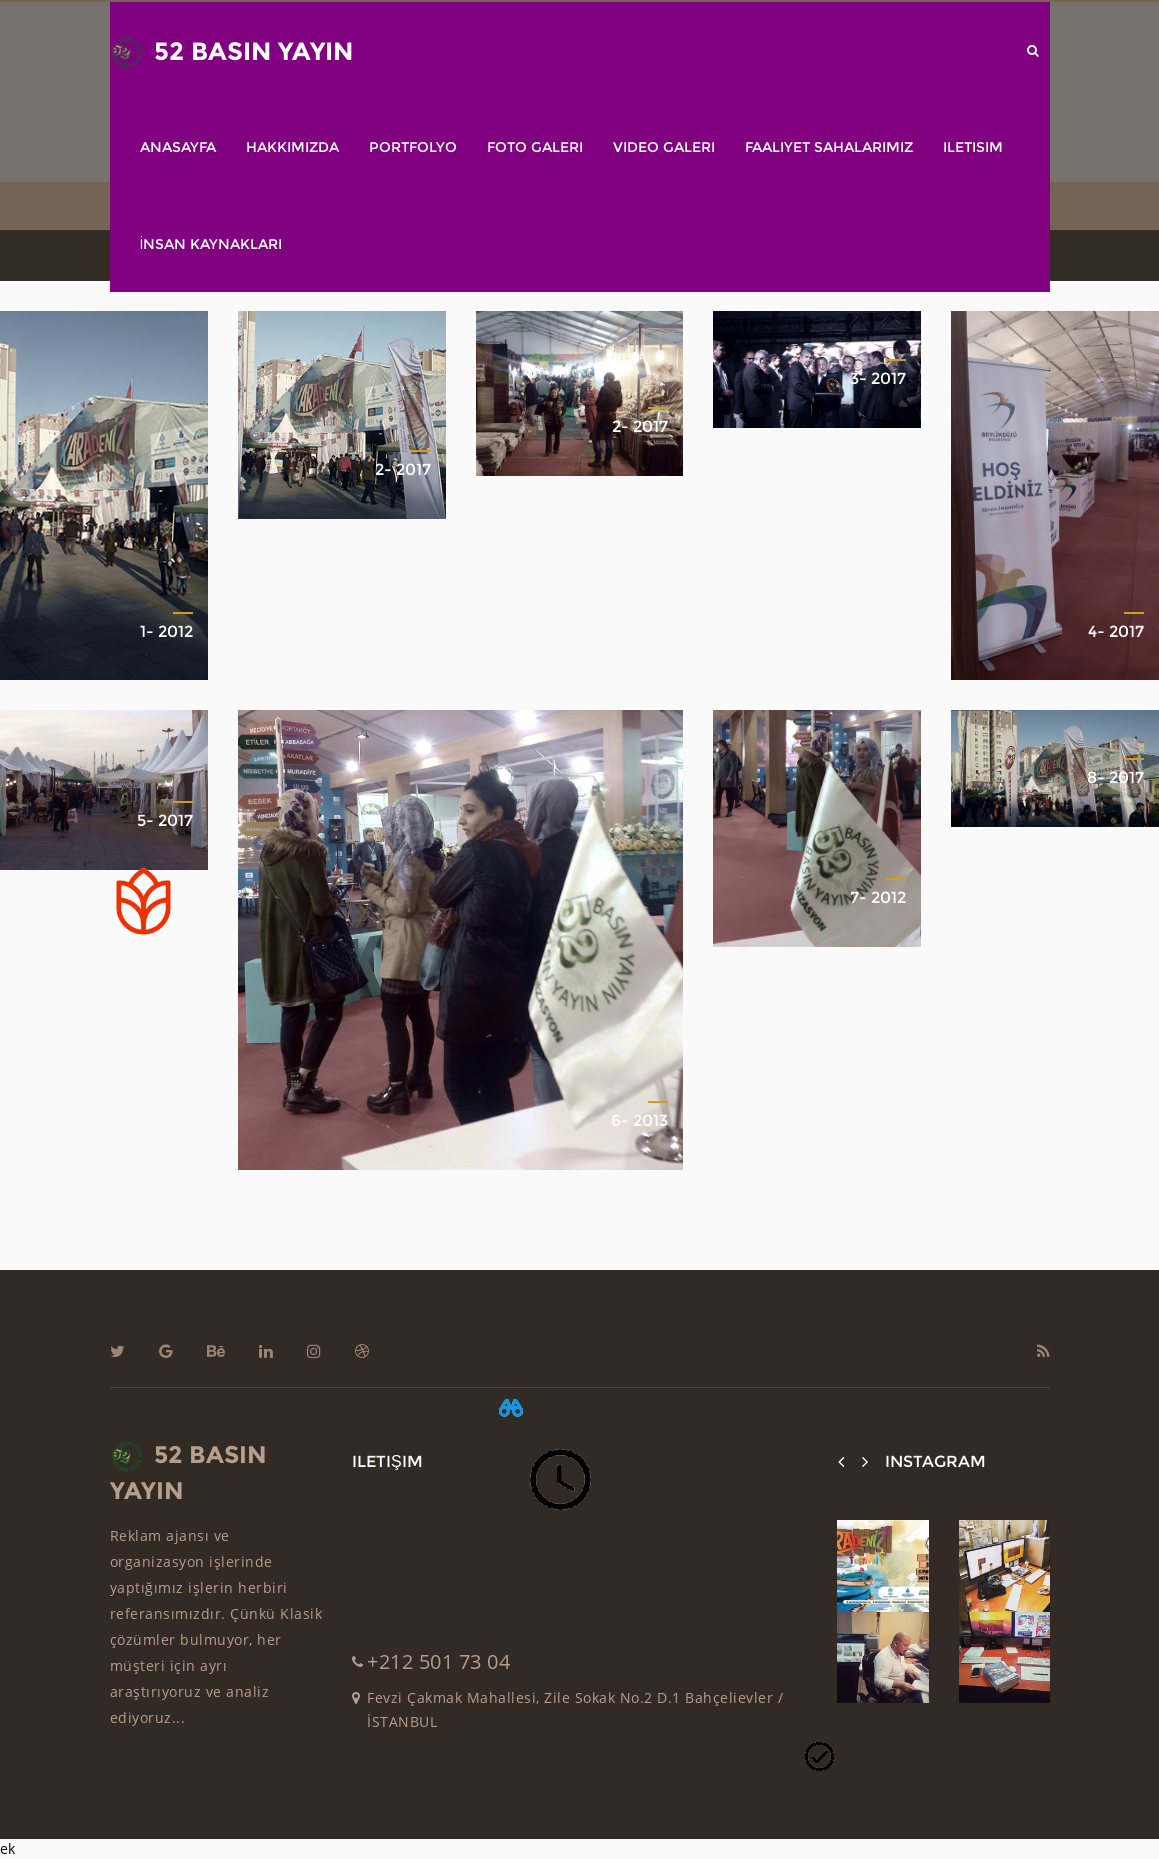 This screenshot has width=1159, height=1859. I want to click on indicates a successfully completed action, so click(819, 1756).